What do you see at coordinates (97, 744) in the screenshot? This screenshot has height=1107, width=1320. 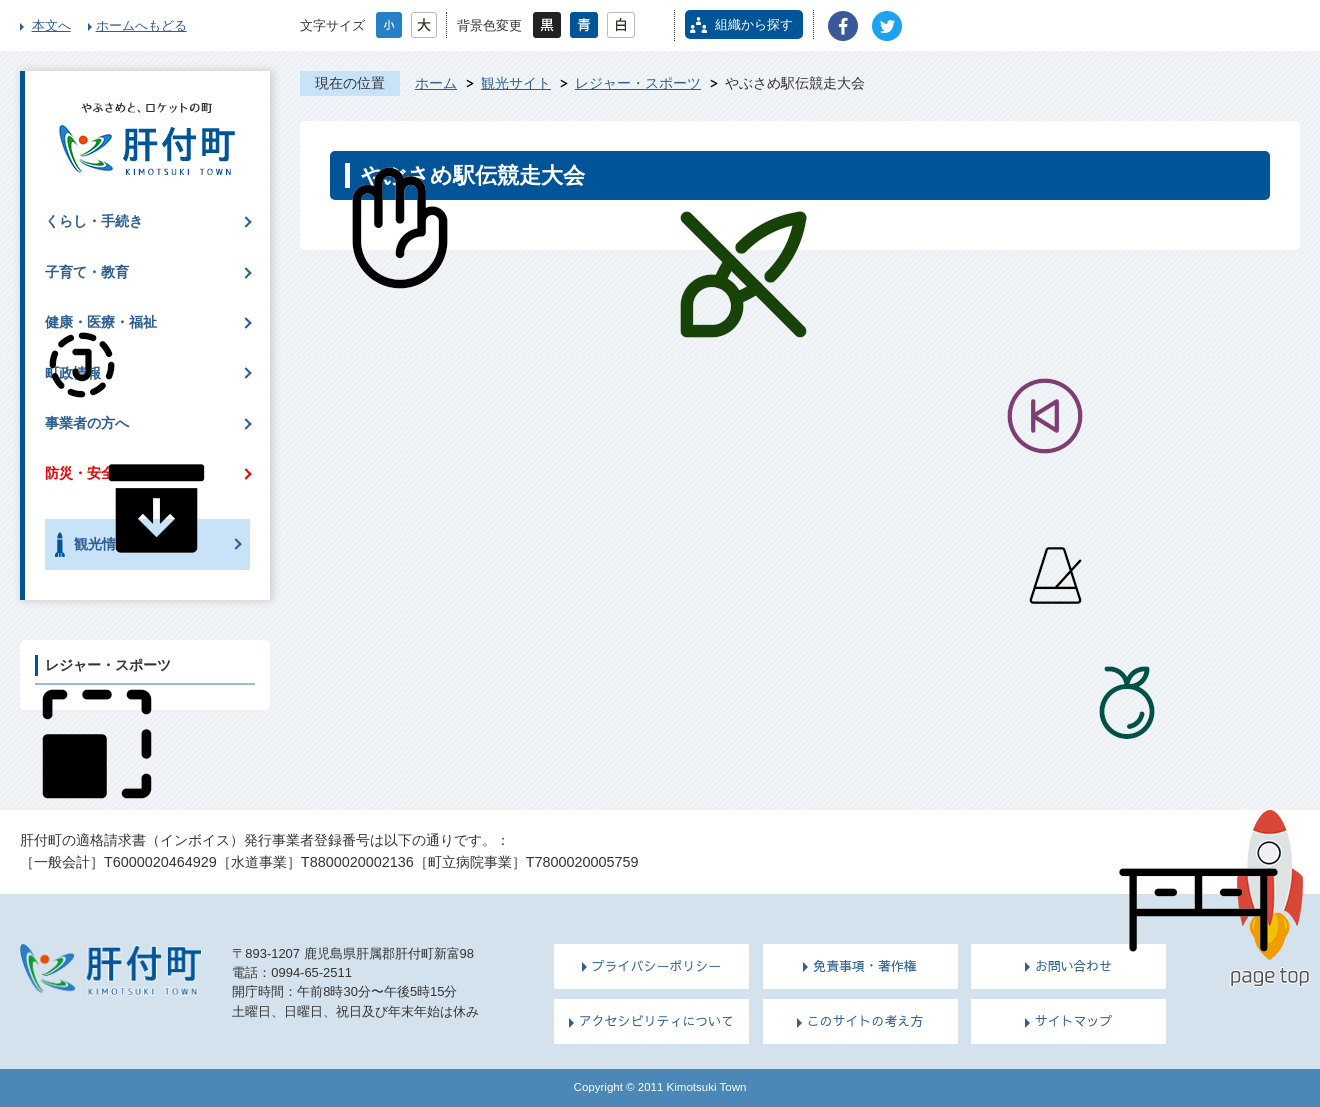 I see `resize an element or window` at bounding box center [97, 744].